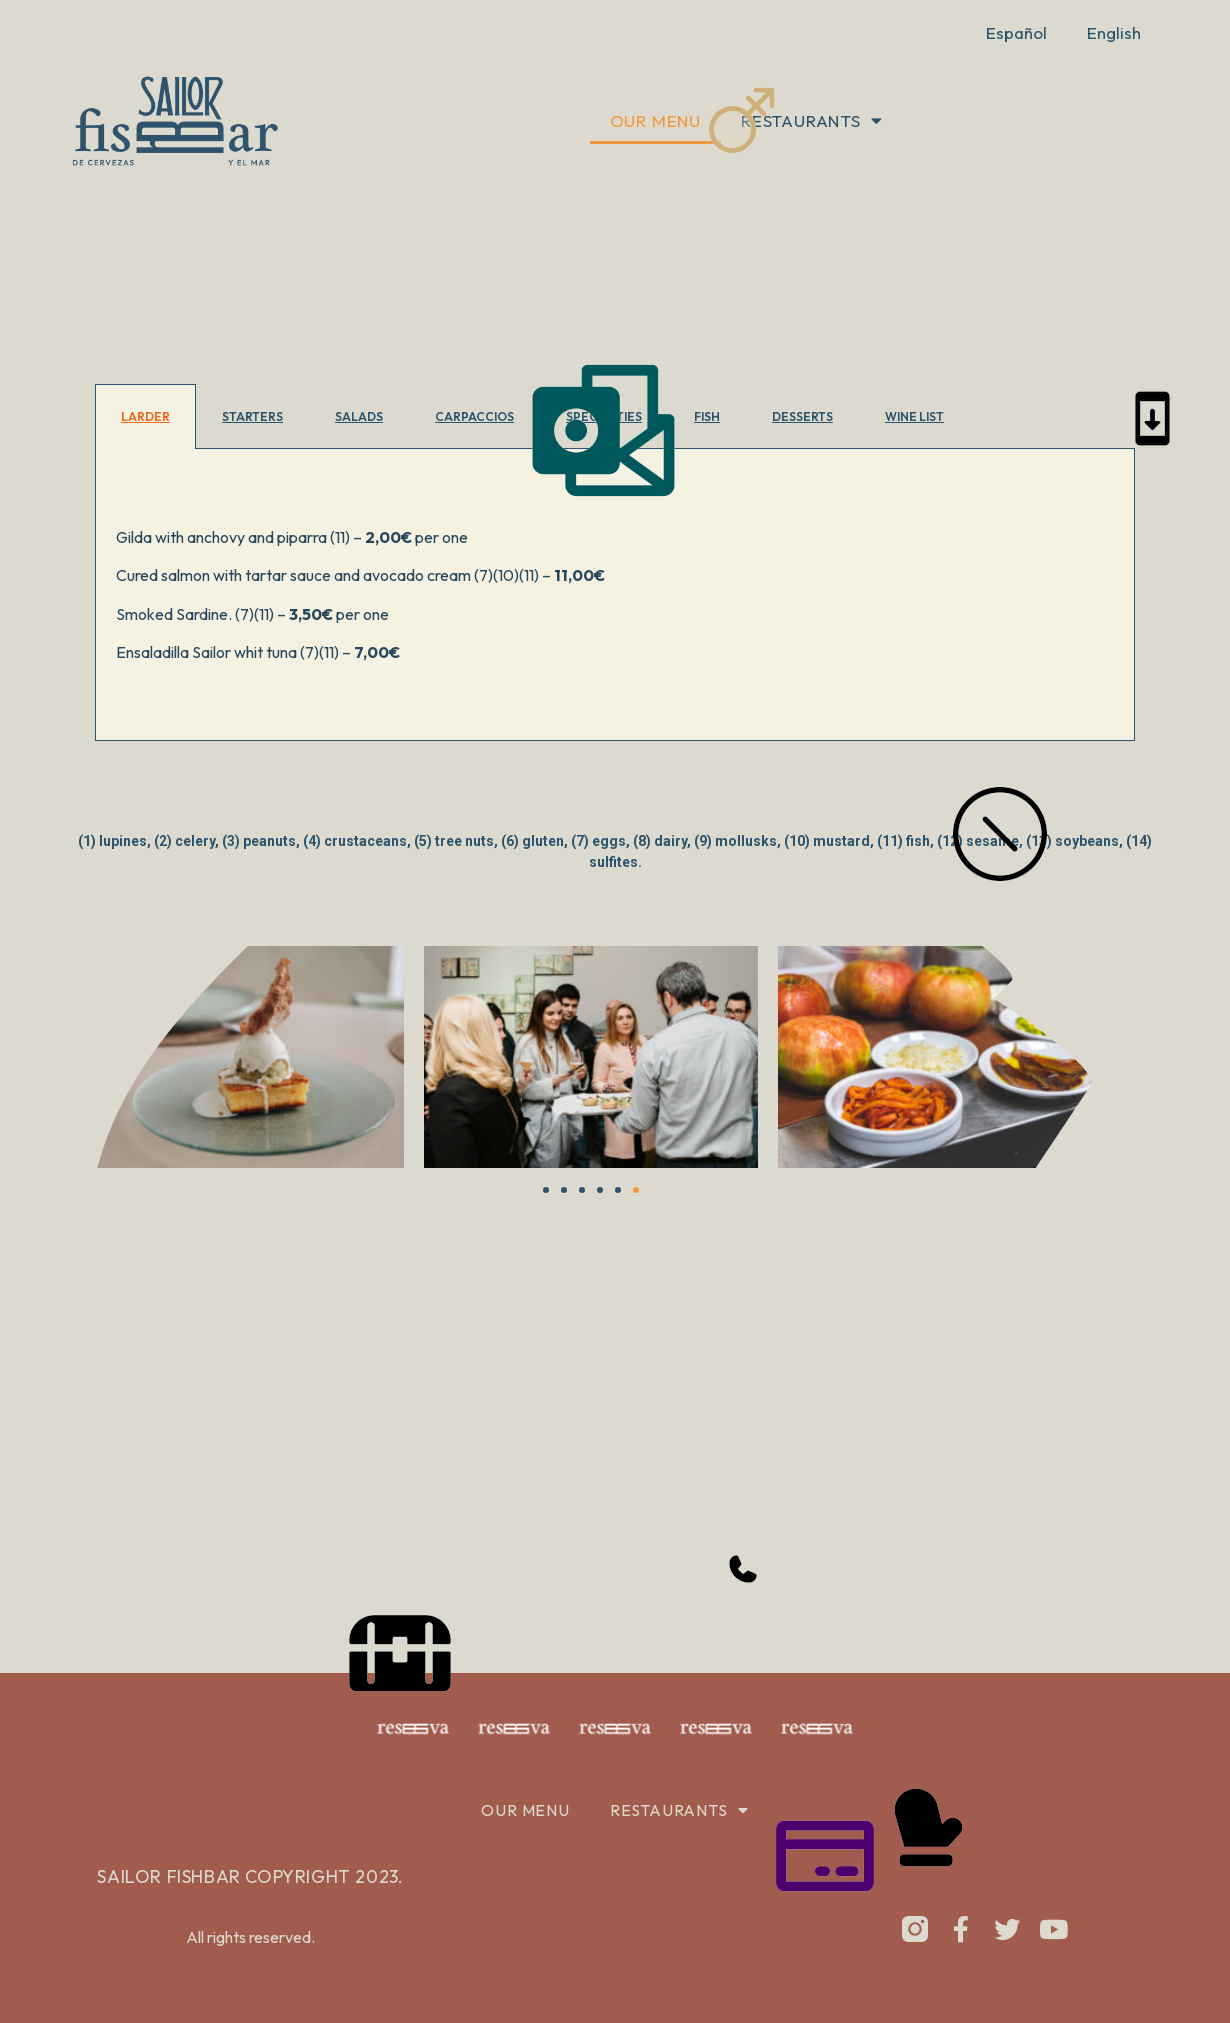 The height and width of the screenshot is (2023, 1230). I want to click on open Microsoft Outlook email app, so click(603, 430).